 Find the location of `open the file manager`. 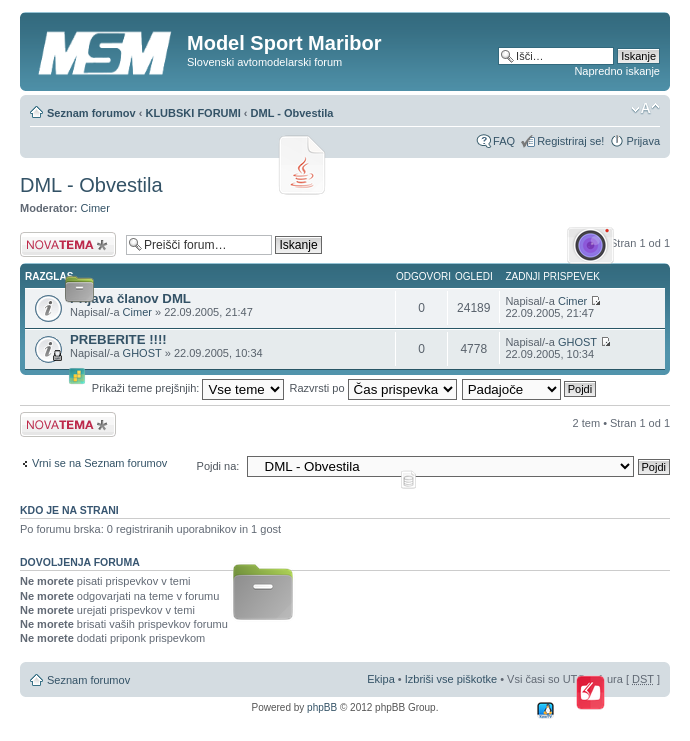

open the file manager is located at coordinates (79, 288).